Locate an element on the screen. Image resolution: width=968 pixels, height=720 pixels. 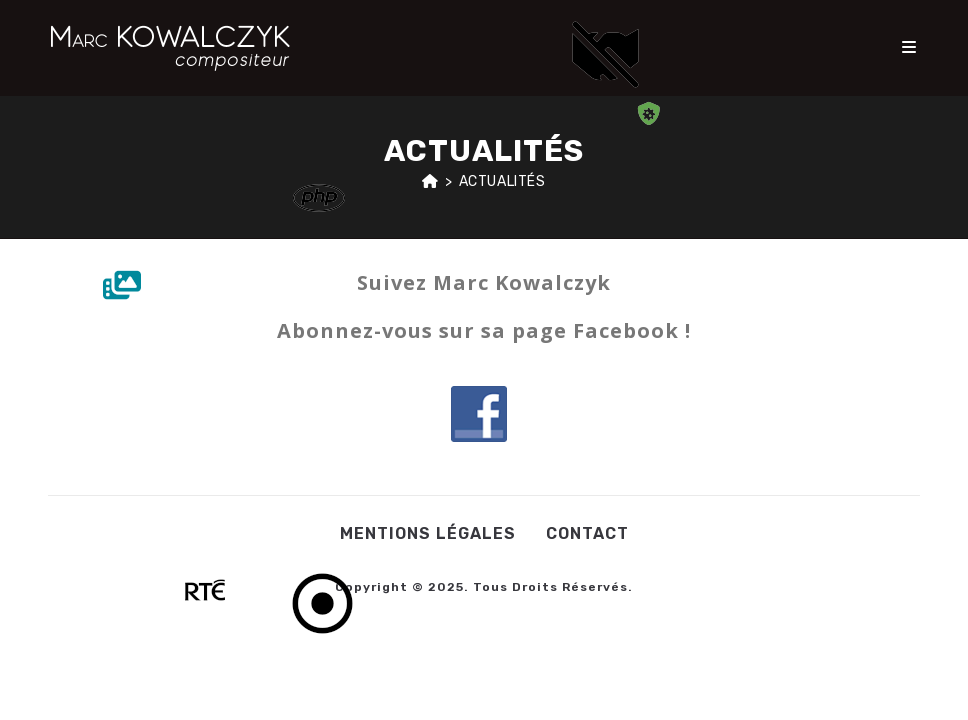
virus protection or antivirus security status is located at coordinates (649, 113).